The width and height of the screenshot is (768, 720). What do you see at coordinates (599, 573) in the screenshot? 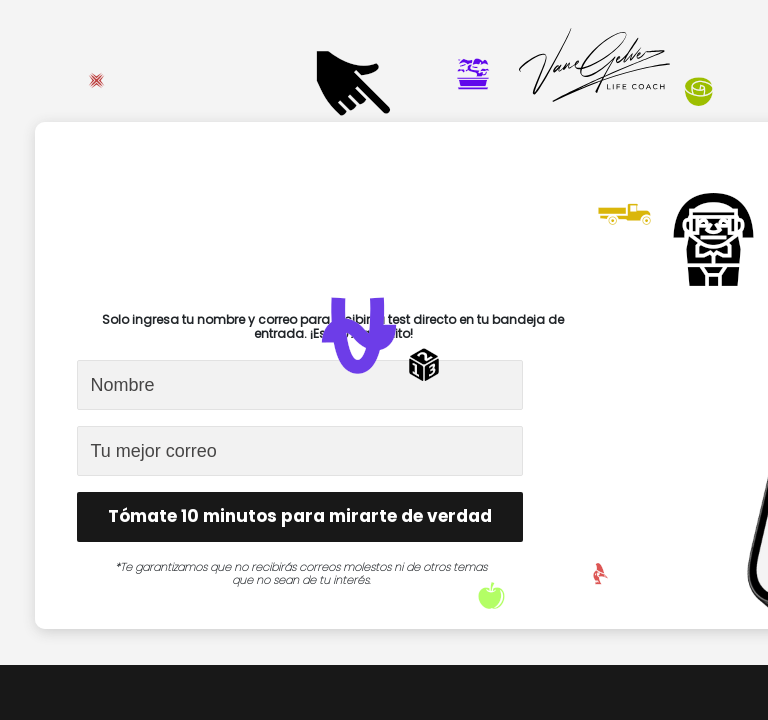
I see `cassowary bird icon for wildlife or nature app` at bounding box center [599, 573].